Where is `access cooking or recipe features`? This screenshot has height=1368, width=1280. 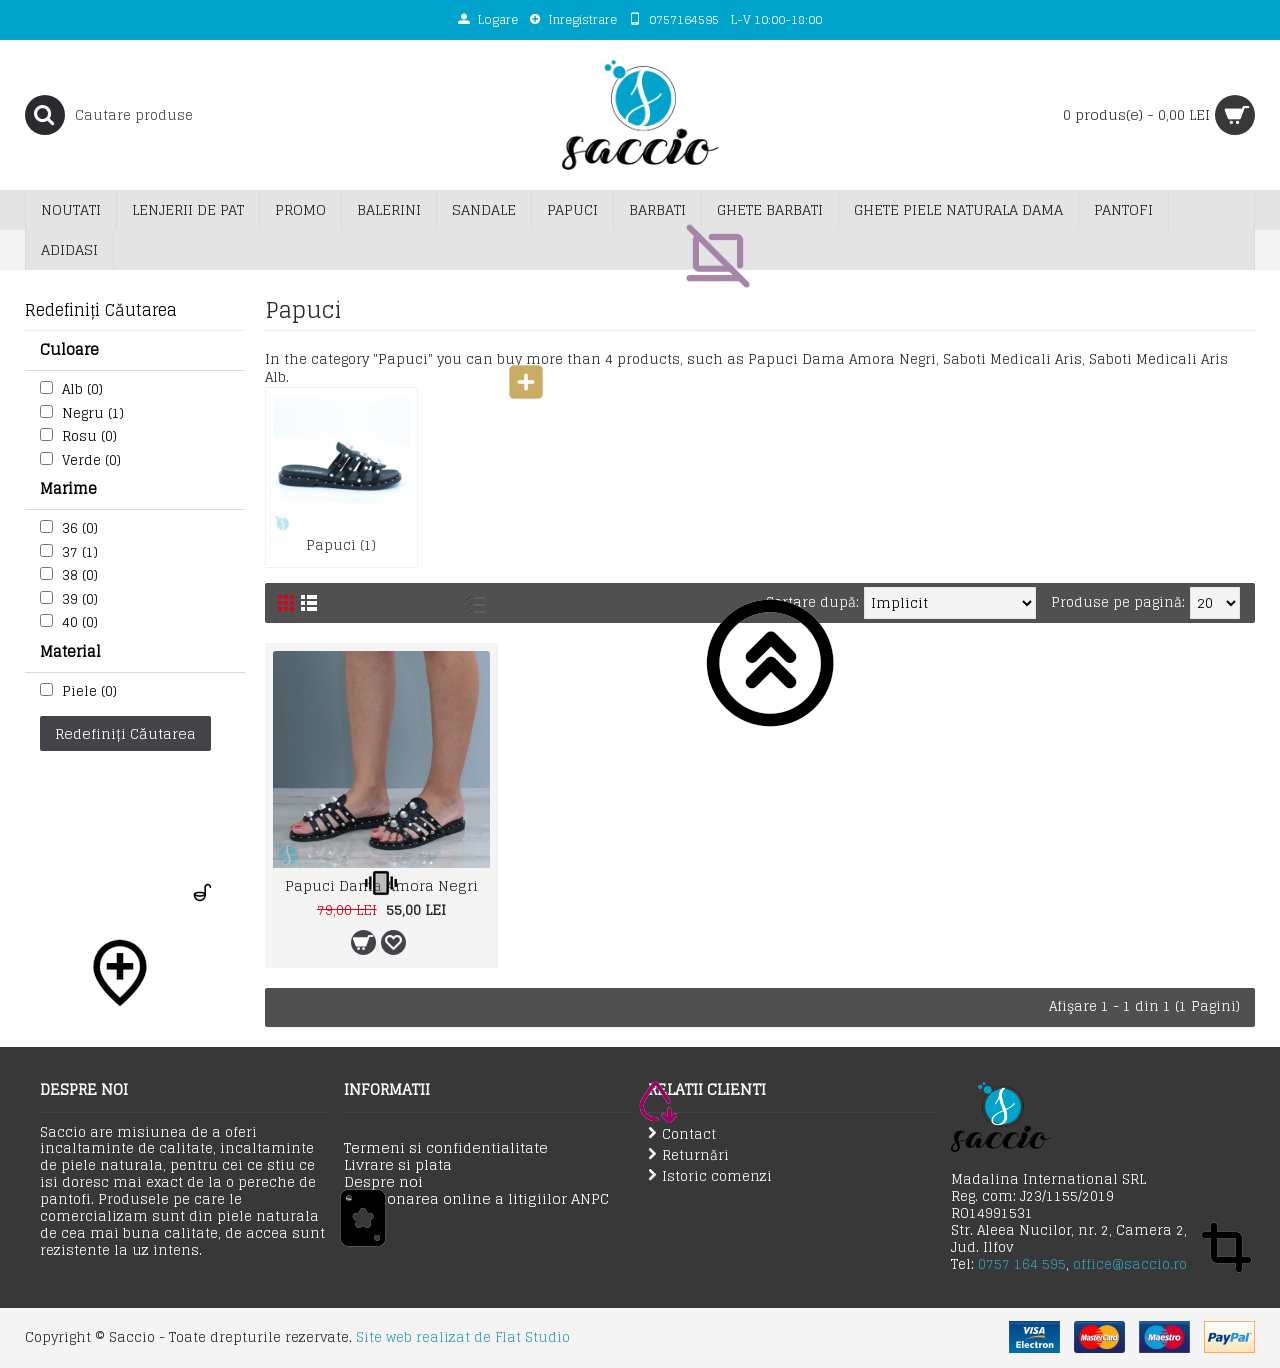 access cooking or recipe features is located at coordinates (202, 892).